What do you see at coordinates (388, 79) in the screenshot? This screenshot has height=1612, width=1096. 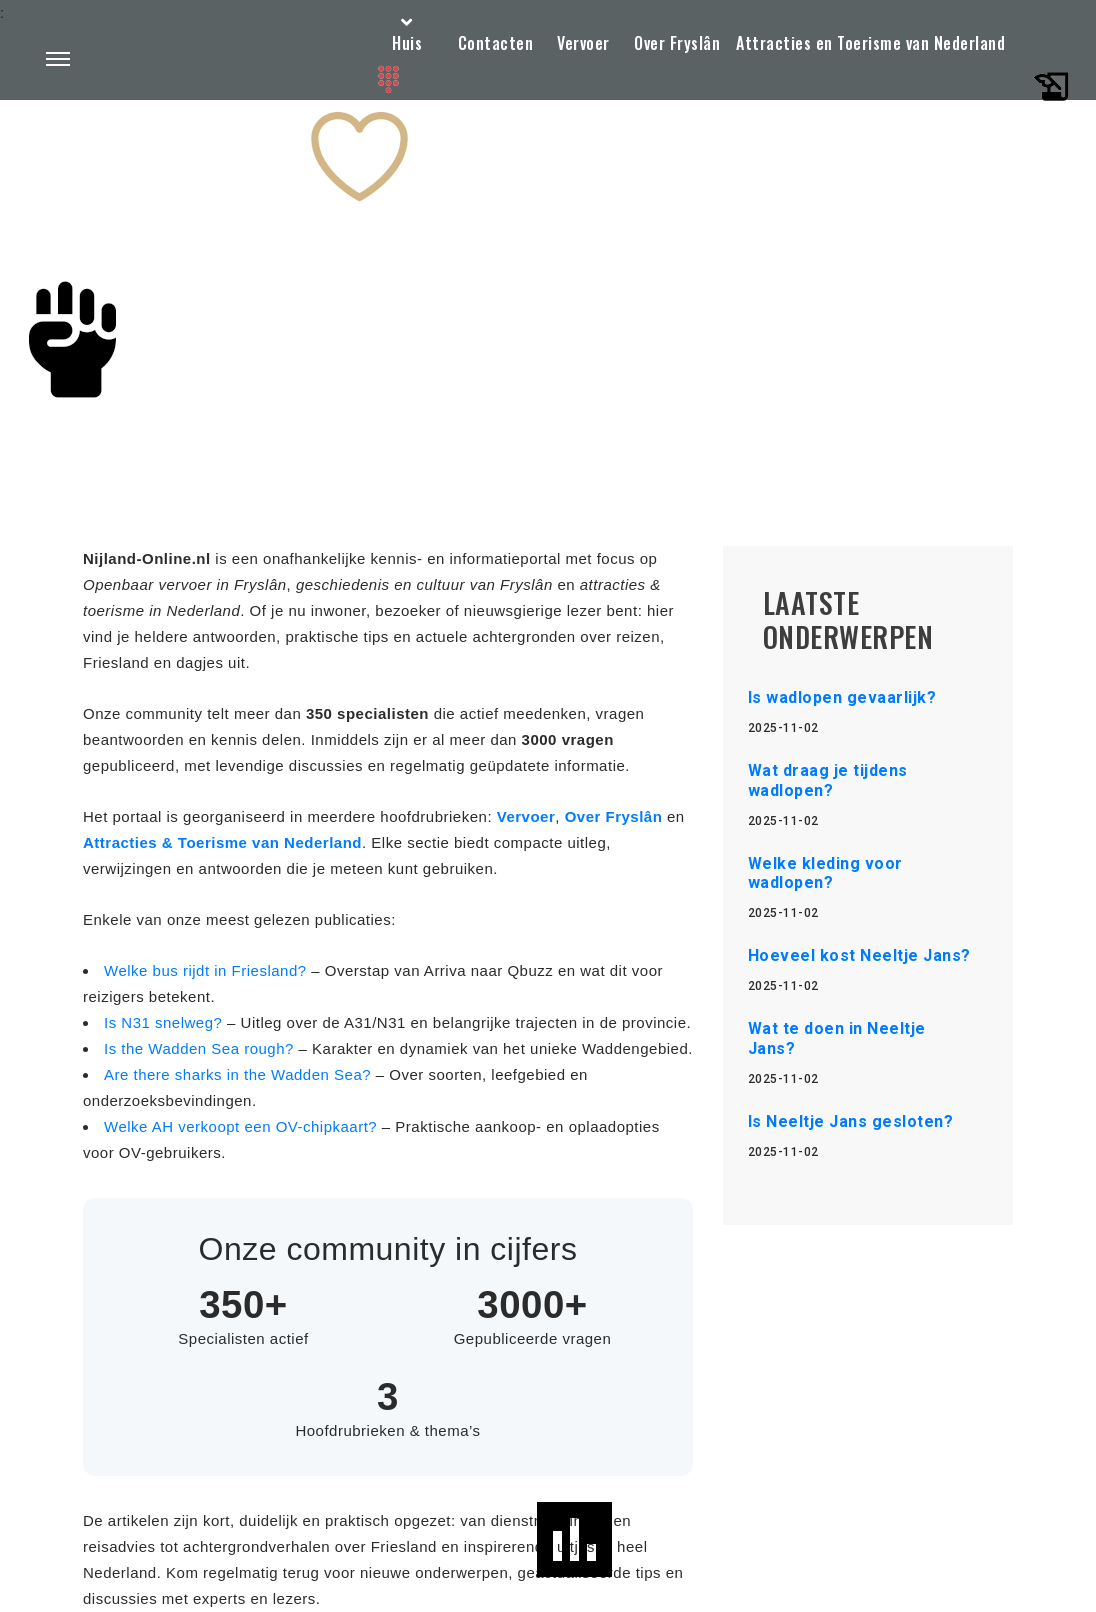 I see `open the phone dialer` at bounding box center [388, 79].